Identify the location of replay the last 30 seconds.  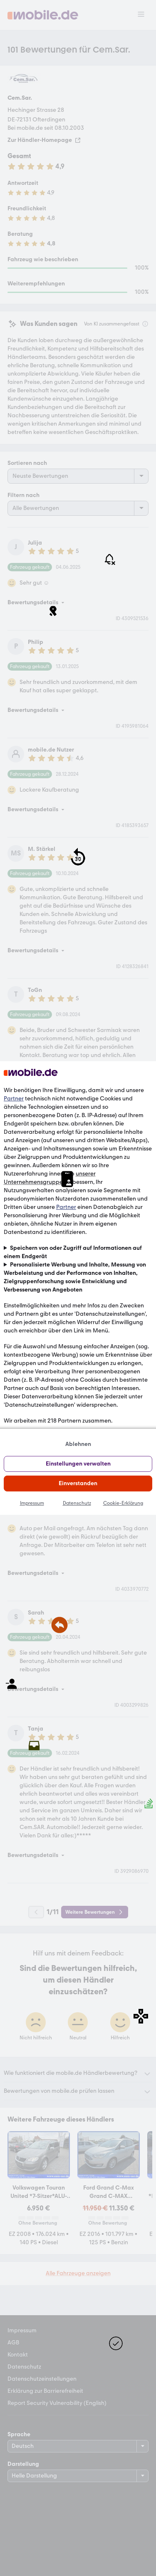
(78, 857).